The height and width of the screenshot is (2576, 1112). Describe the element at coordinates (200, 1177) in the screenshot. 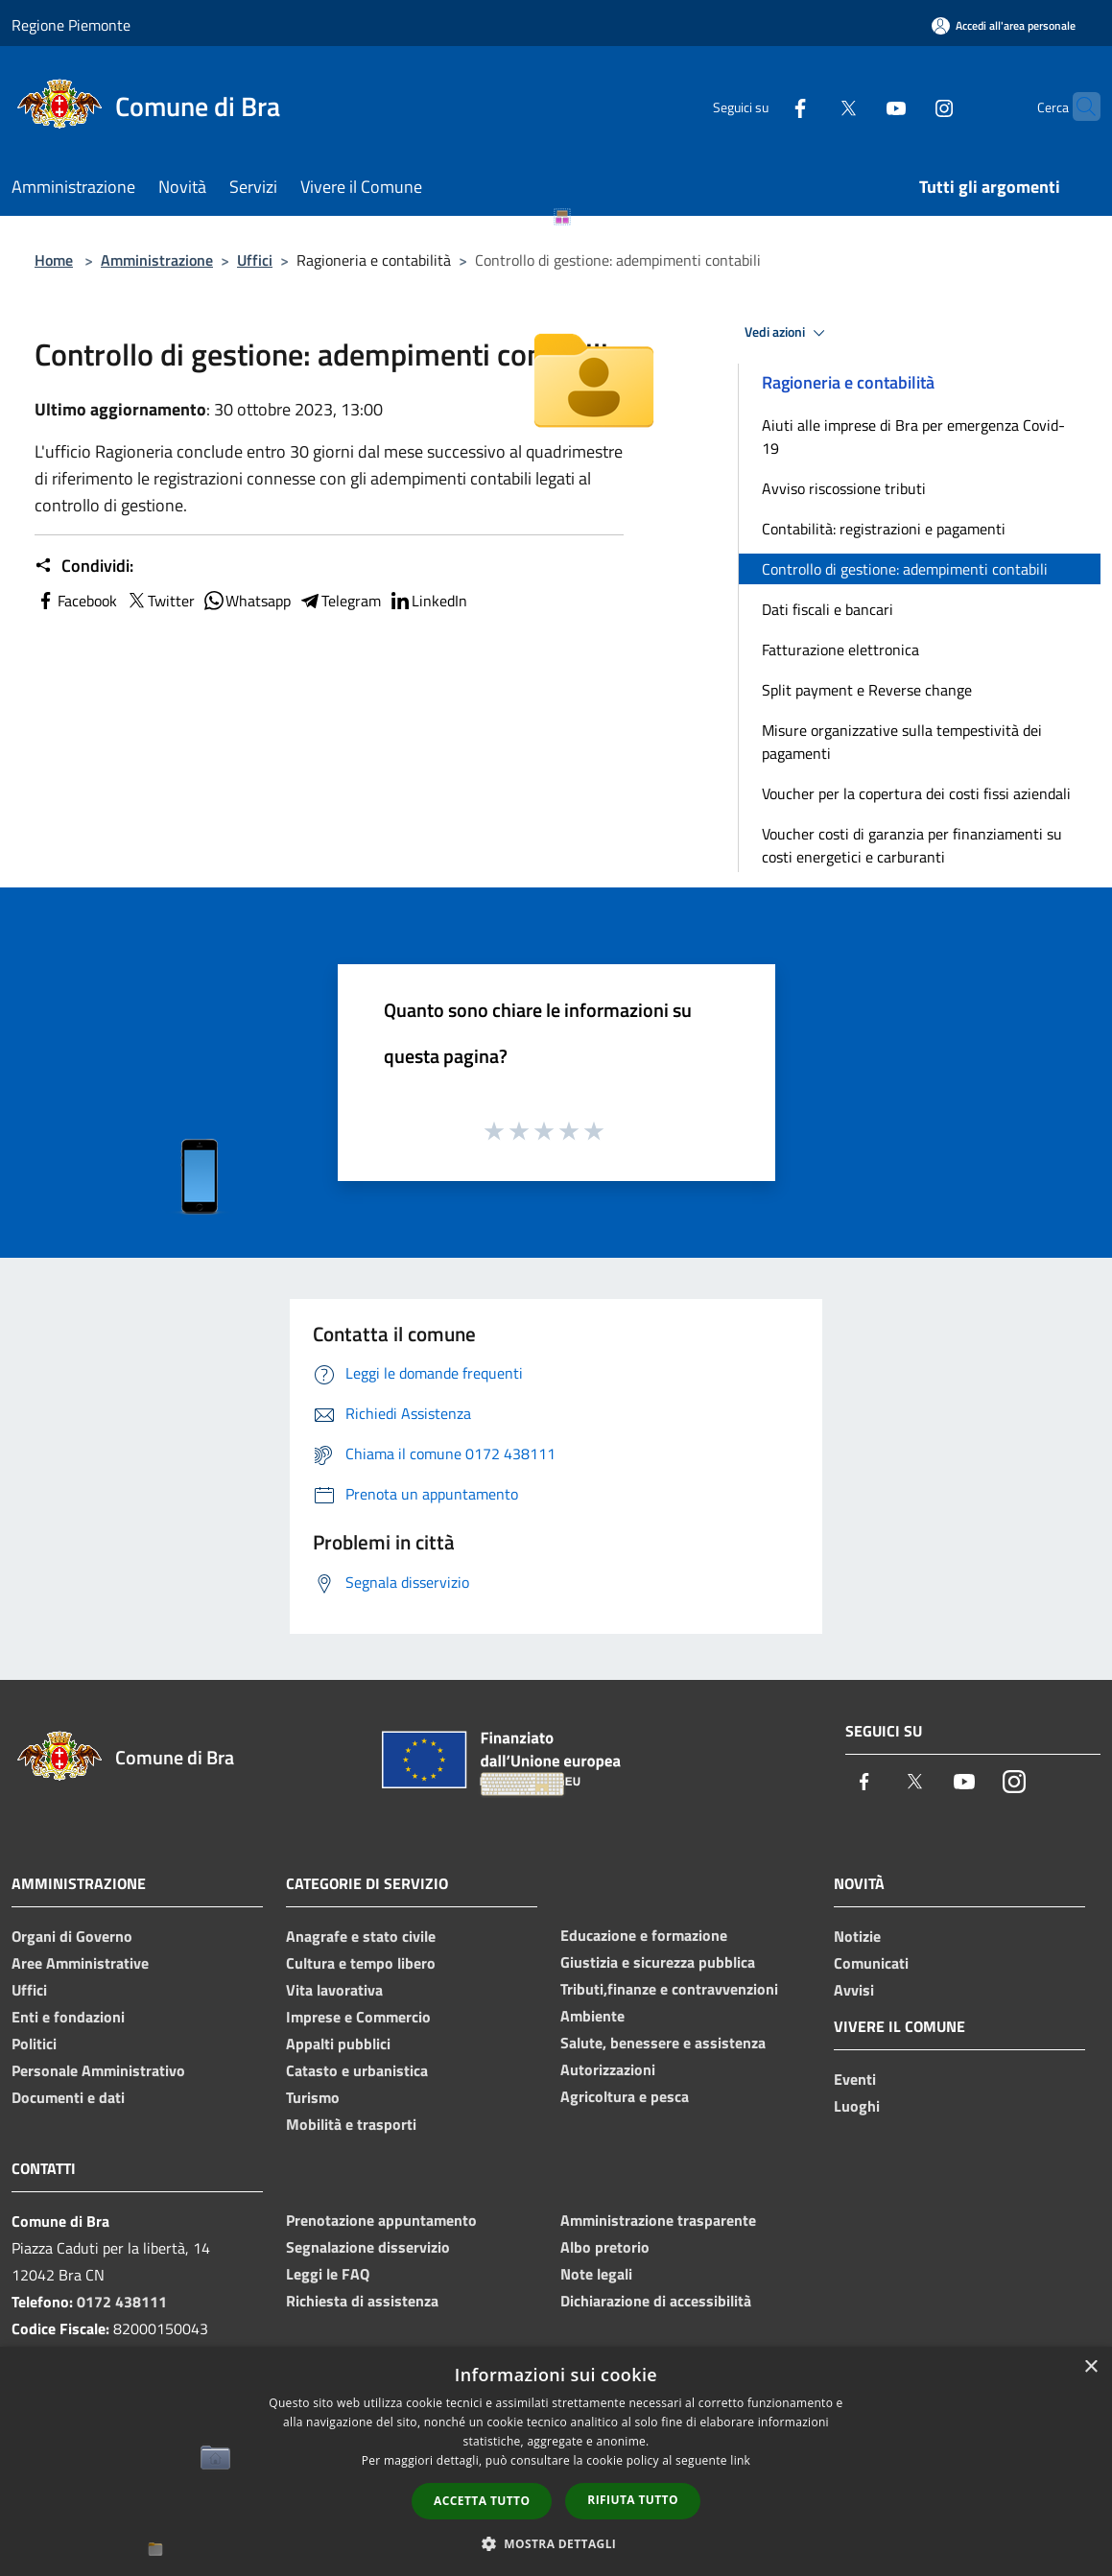

I see `connected iPhone device` at that location.